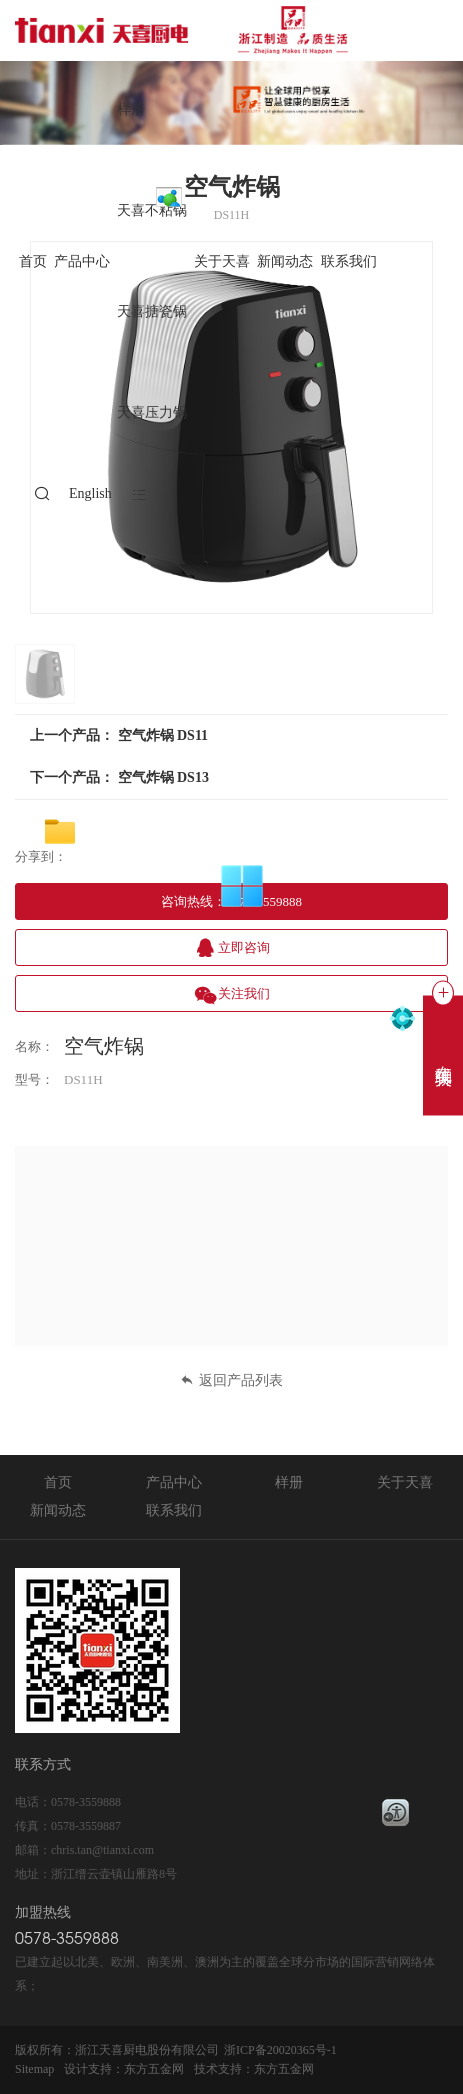 The width and height of the screenshot is (463, 2094). Describe the element at coordinates (402, 1018) in the screenshot. I see `open central app for managing connected devices` at that location.